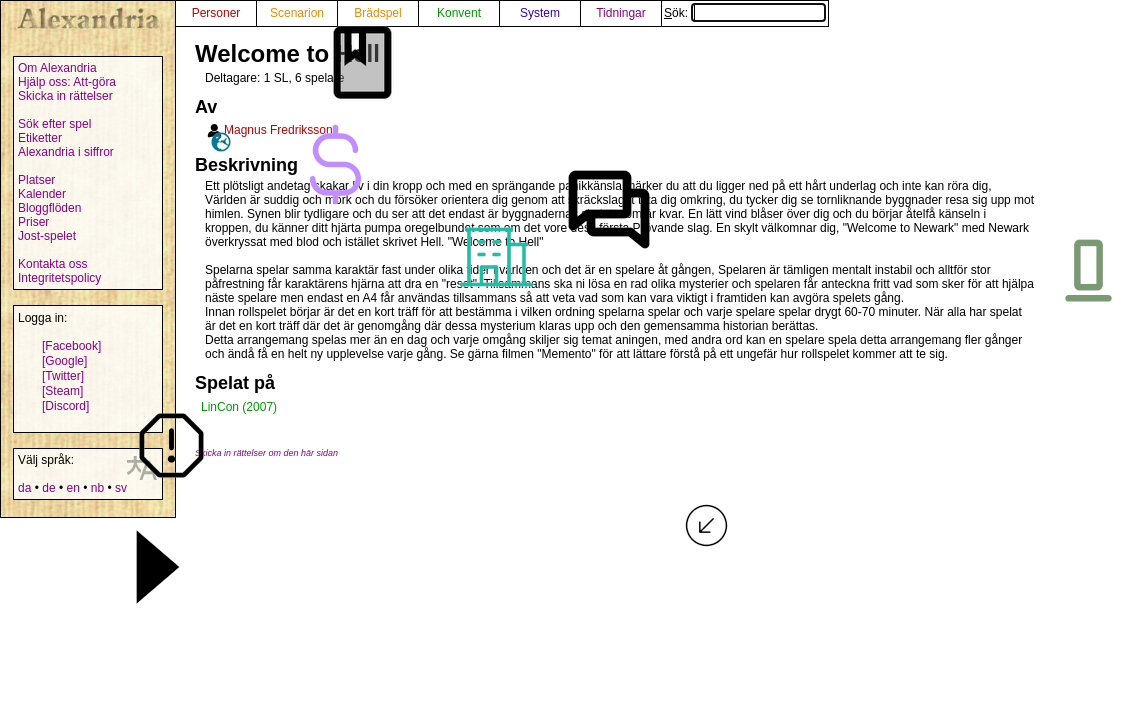 The height and width of the screenshot is (720, 1148). What do you see at coordinates (609, 208) in the screenshot?
I see `open your conversations` at bounding box center [609, 208].